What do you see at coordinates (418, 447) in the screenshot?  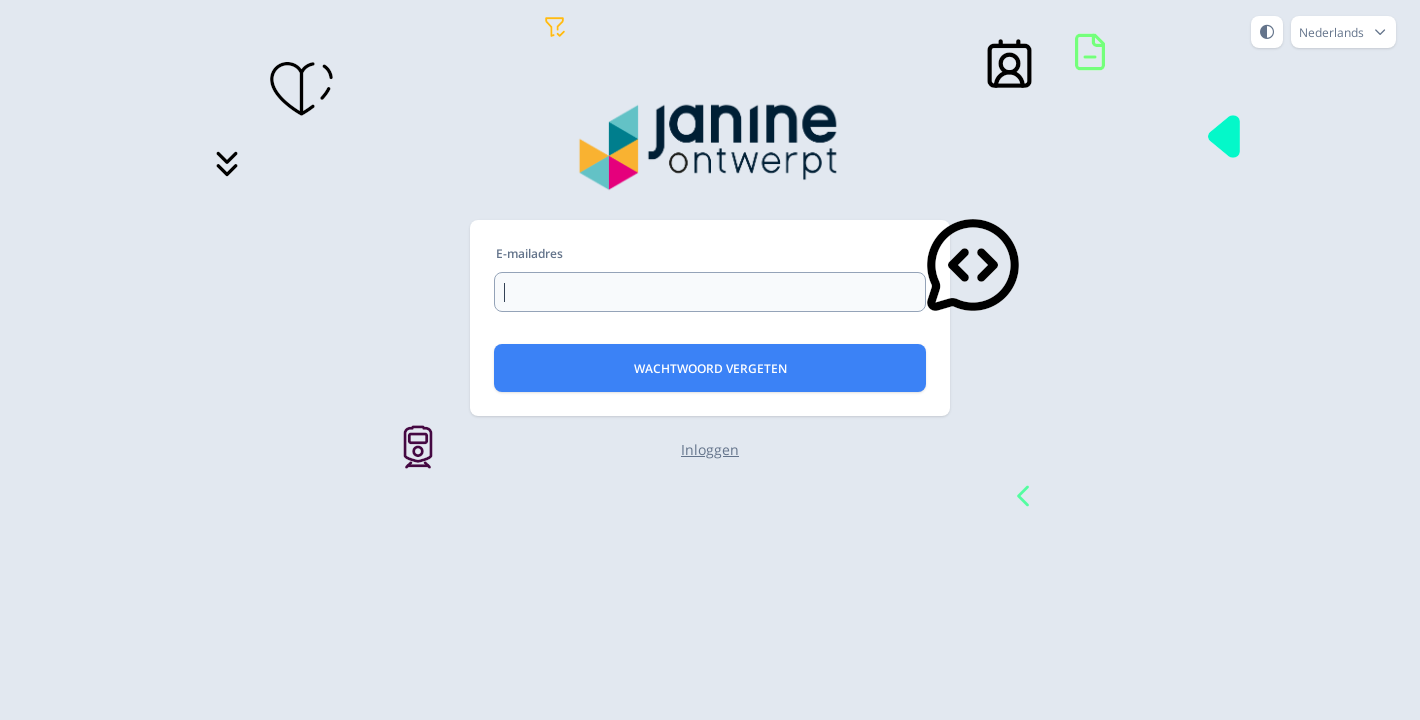 I see `view train schedules or routes` at bounding box center [418, 447].